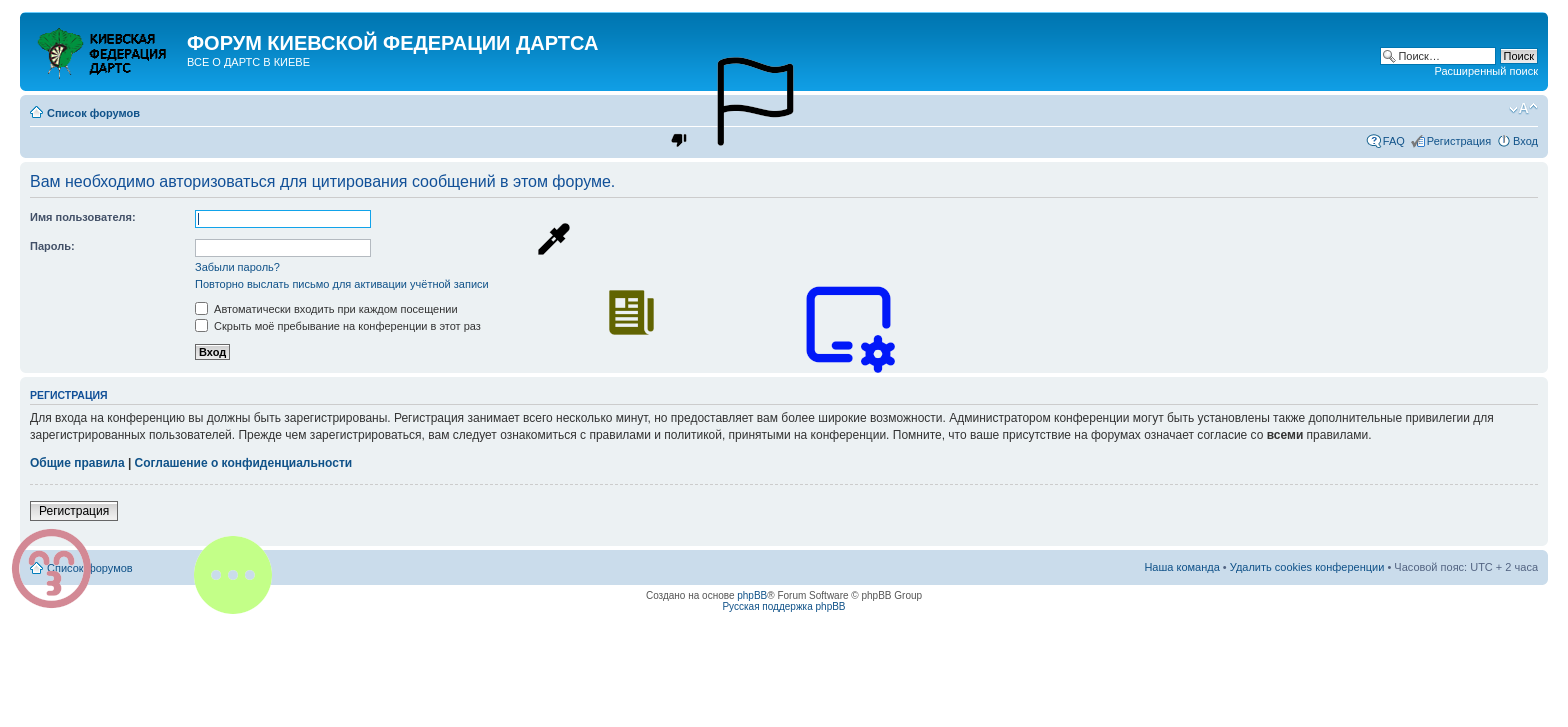  What do you see at coordinates (679, 140) in the screenshot?
I see `dislike or downvote content` at bounding box center [679, 140].